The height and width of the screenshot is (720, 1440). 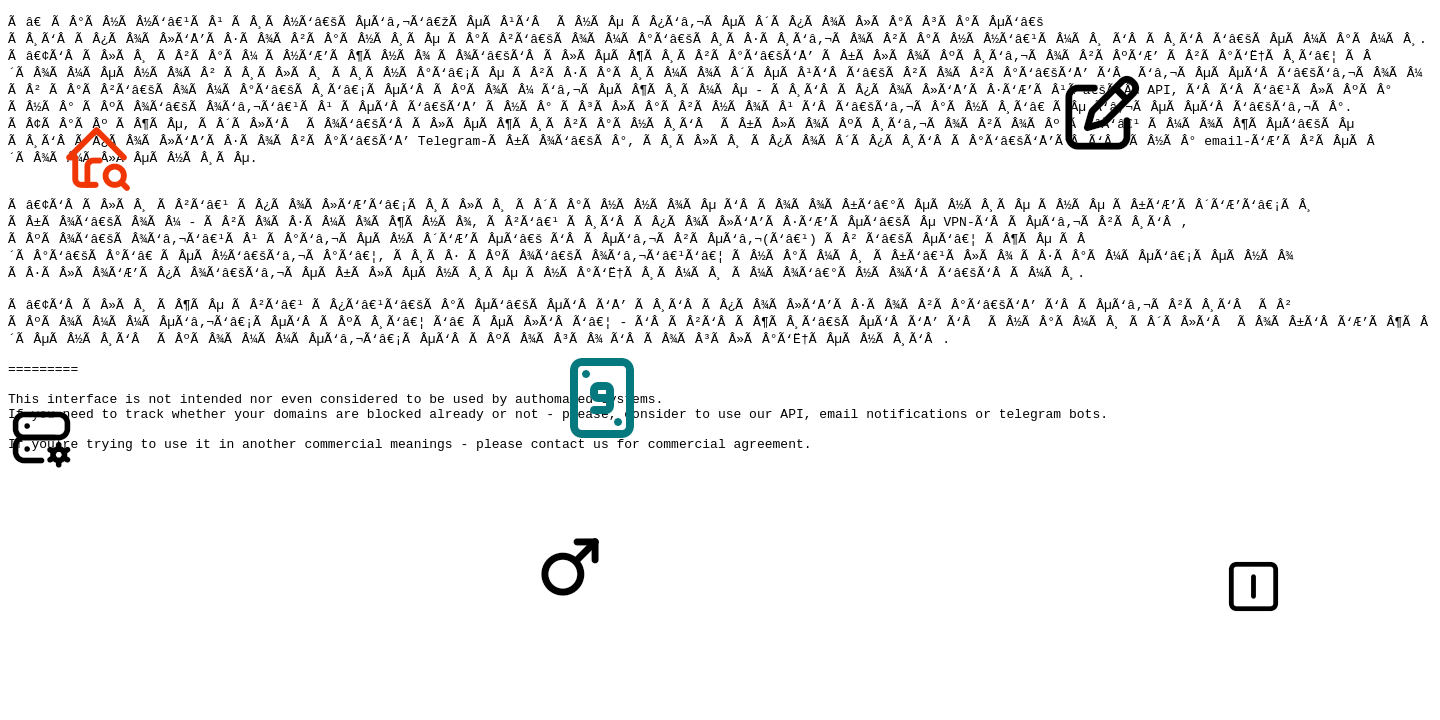 What do you see at coordinates (602, 398) in the screenshot?
I see `play the 9 card in a card game` at bounding box center [602, 398].